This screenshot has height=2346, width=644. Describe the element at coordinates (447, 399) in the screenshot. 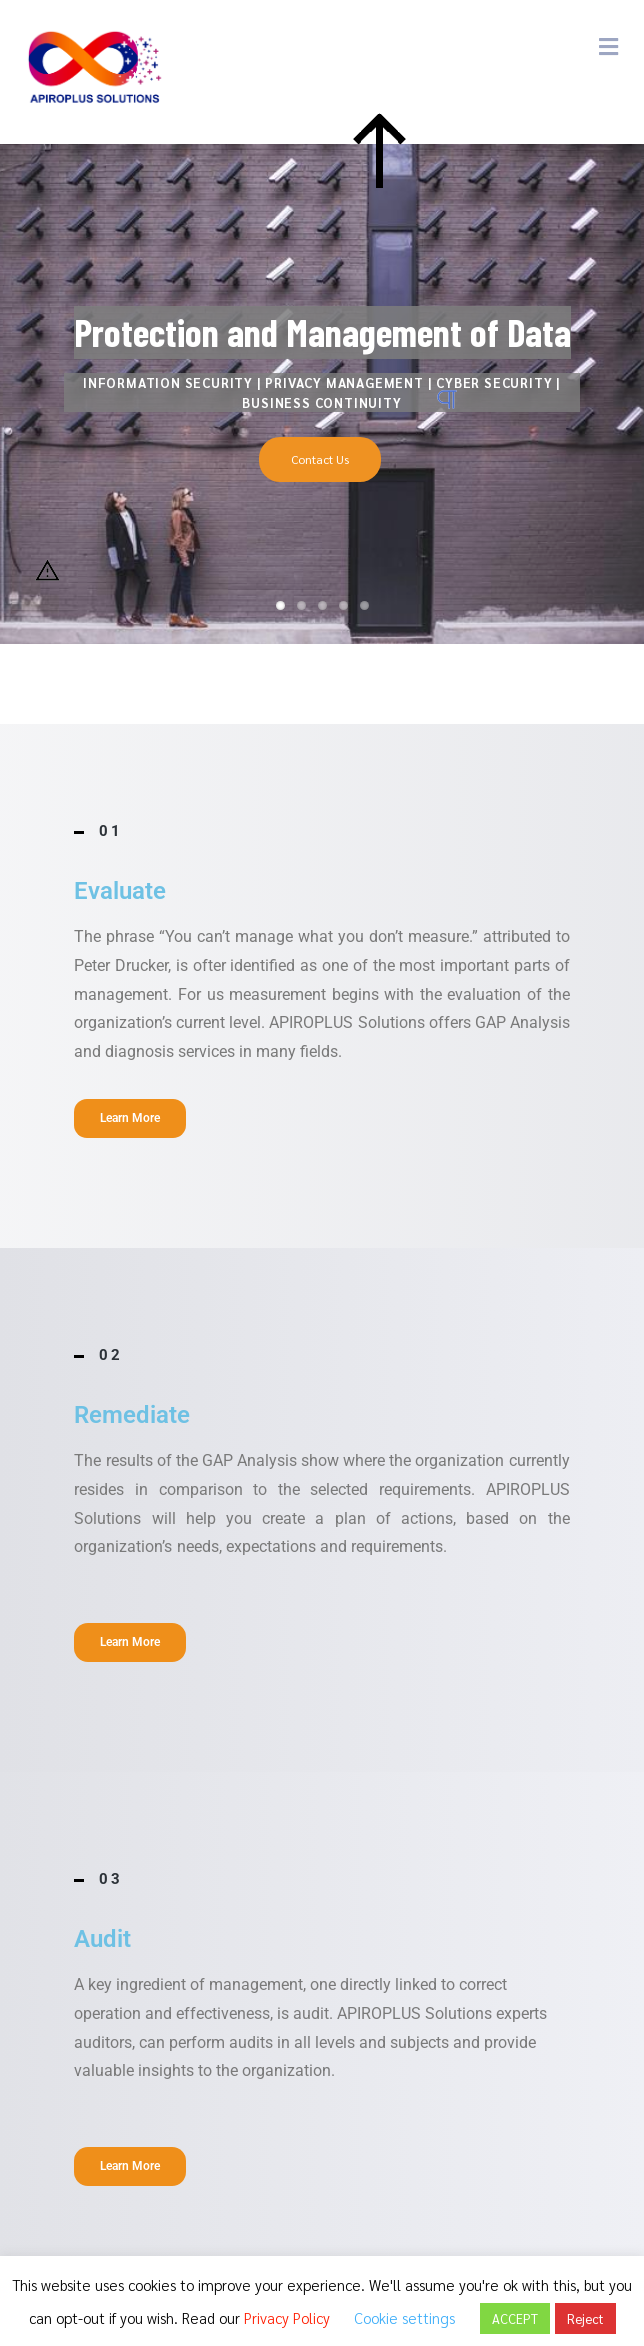

I see `format text as a paragraph` at that location.